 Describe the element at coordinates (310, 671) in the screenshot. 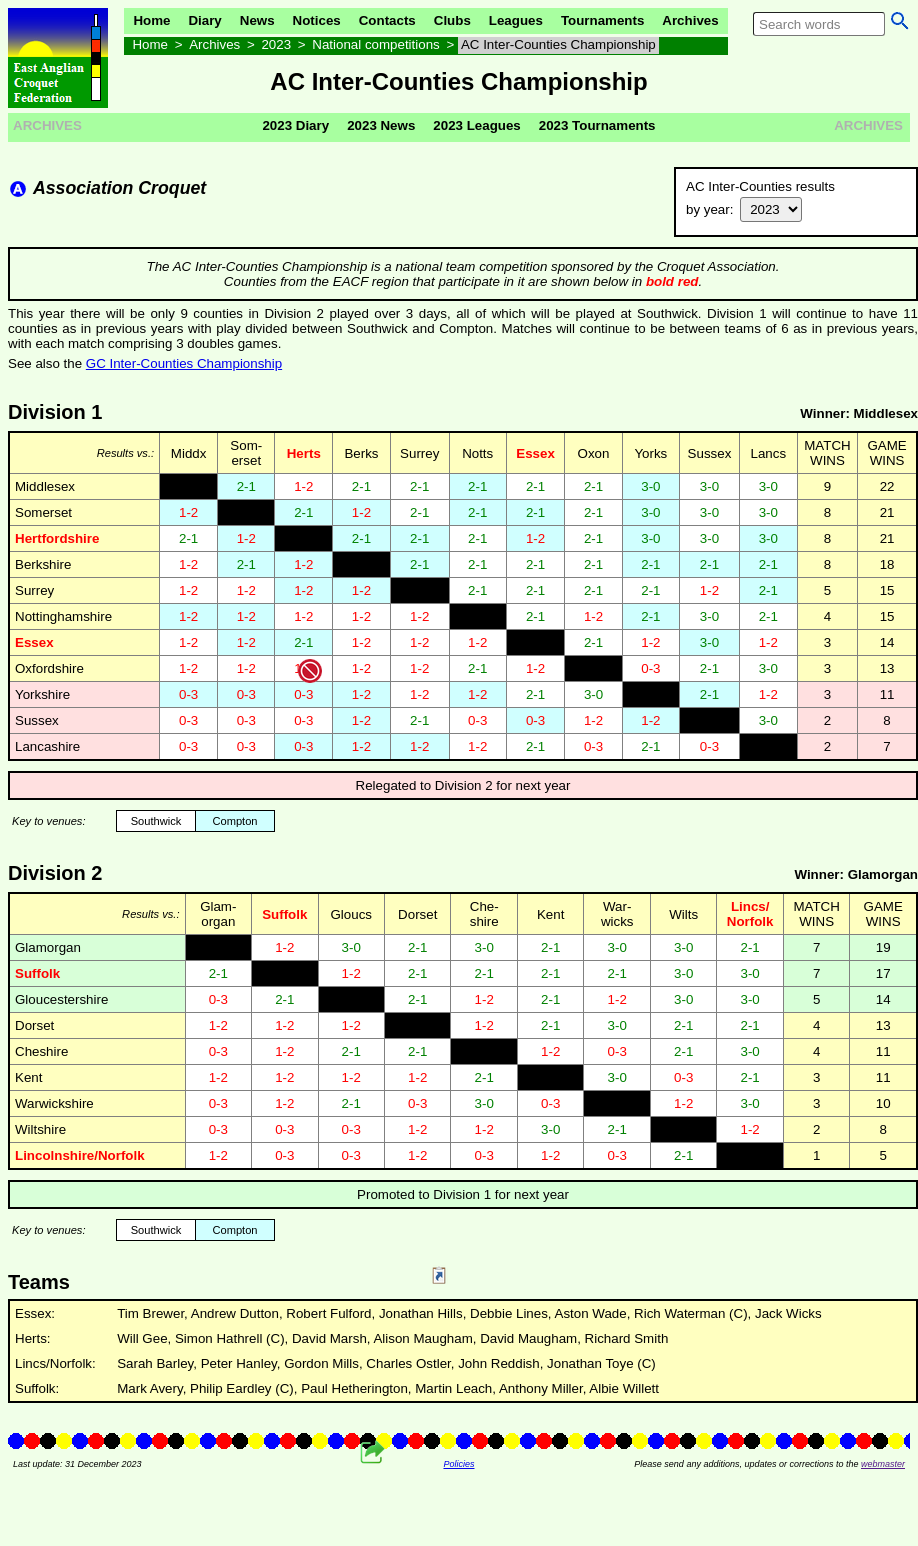

I see `delete or remove selected item` at that location.